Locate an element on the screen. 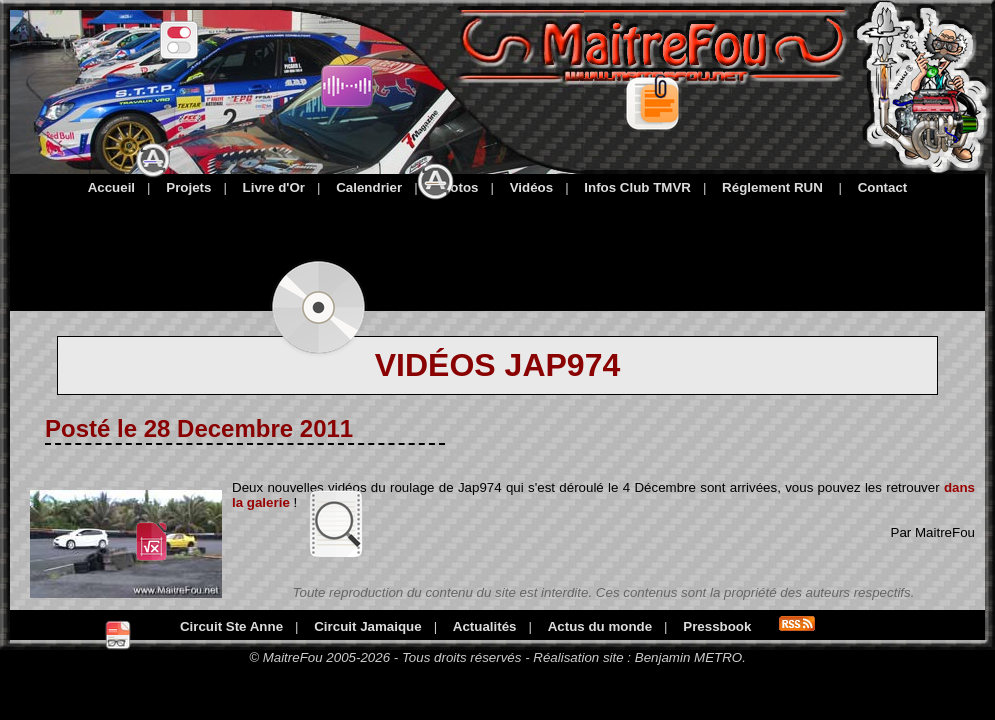 Image resolution: width=995 pixels, height=720 pixels. open the log viewer application is located at coordinates (336, 524).